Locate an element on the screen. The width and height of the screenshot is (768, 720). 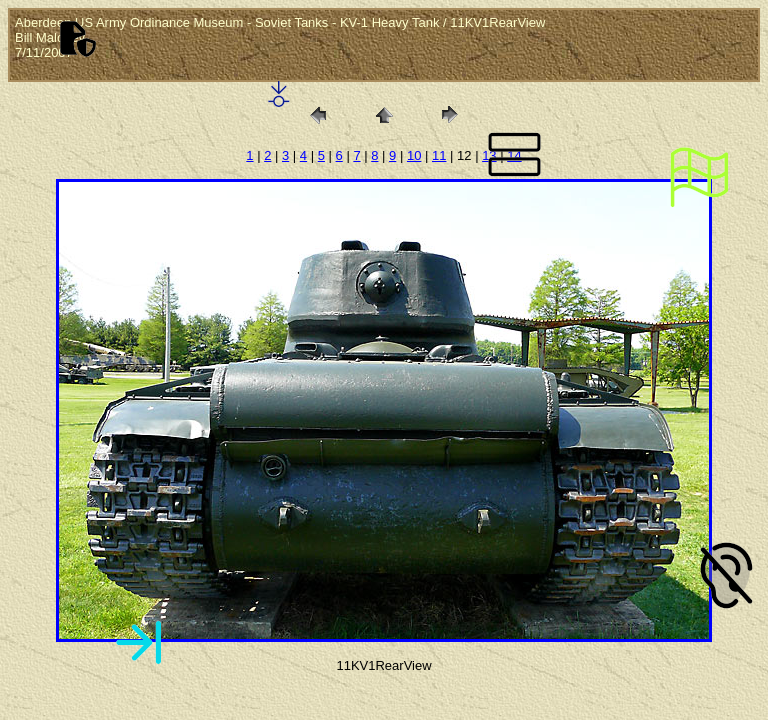
switch to row view layout is located at coordinates (514, 154).